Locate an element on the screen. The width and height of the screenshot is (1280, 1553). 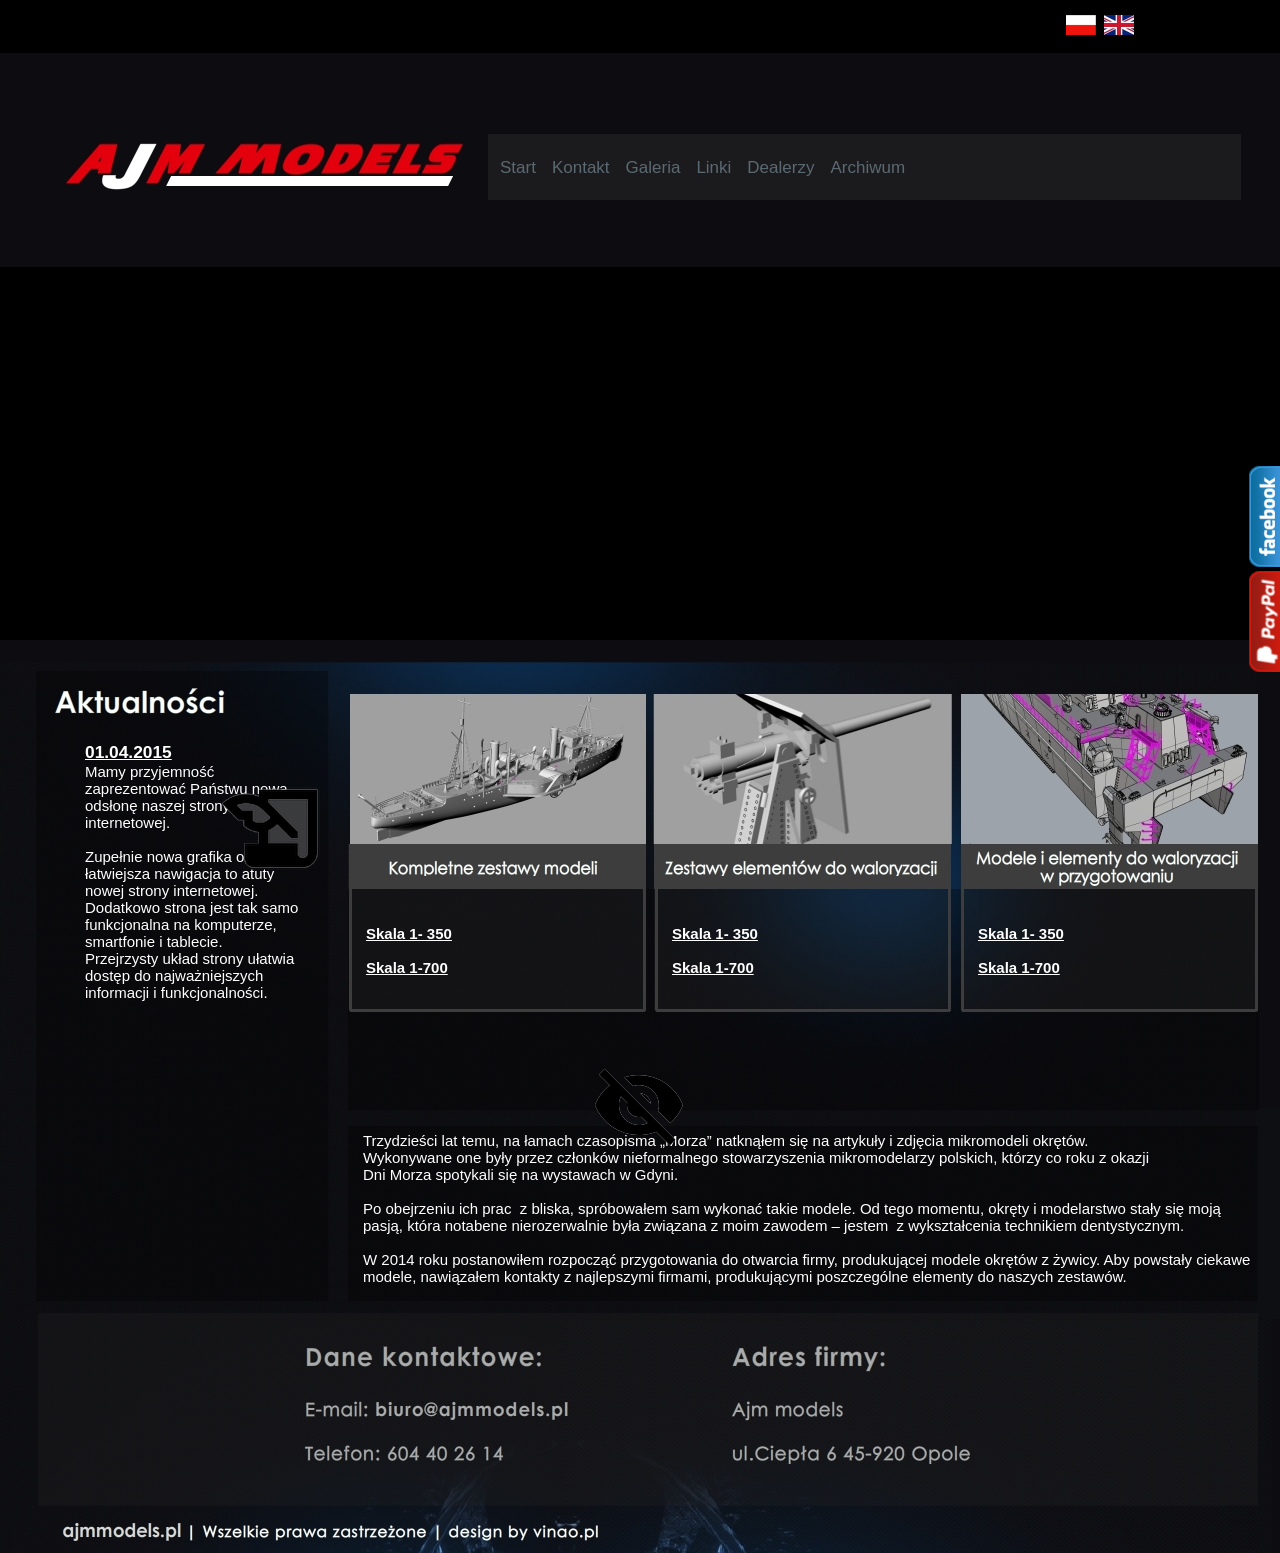
hide password or sensitive content is located at coordinates (639, 1107).